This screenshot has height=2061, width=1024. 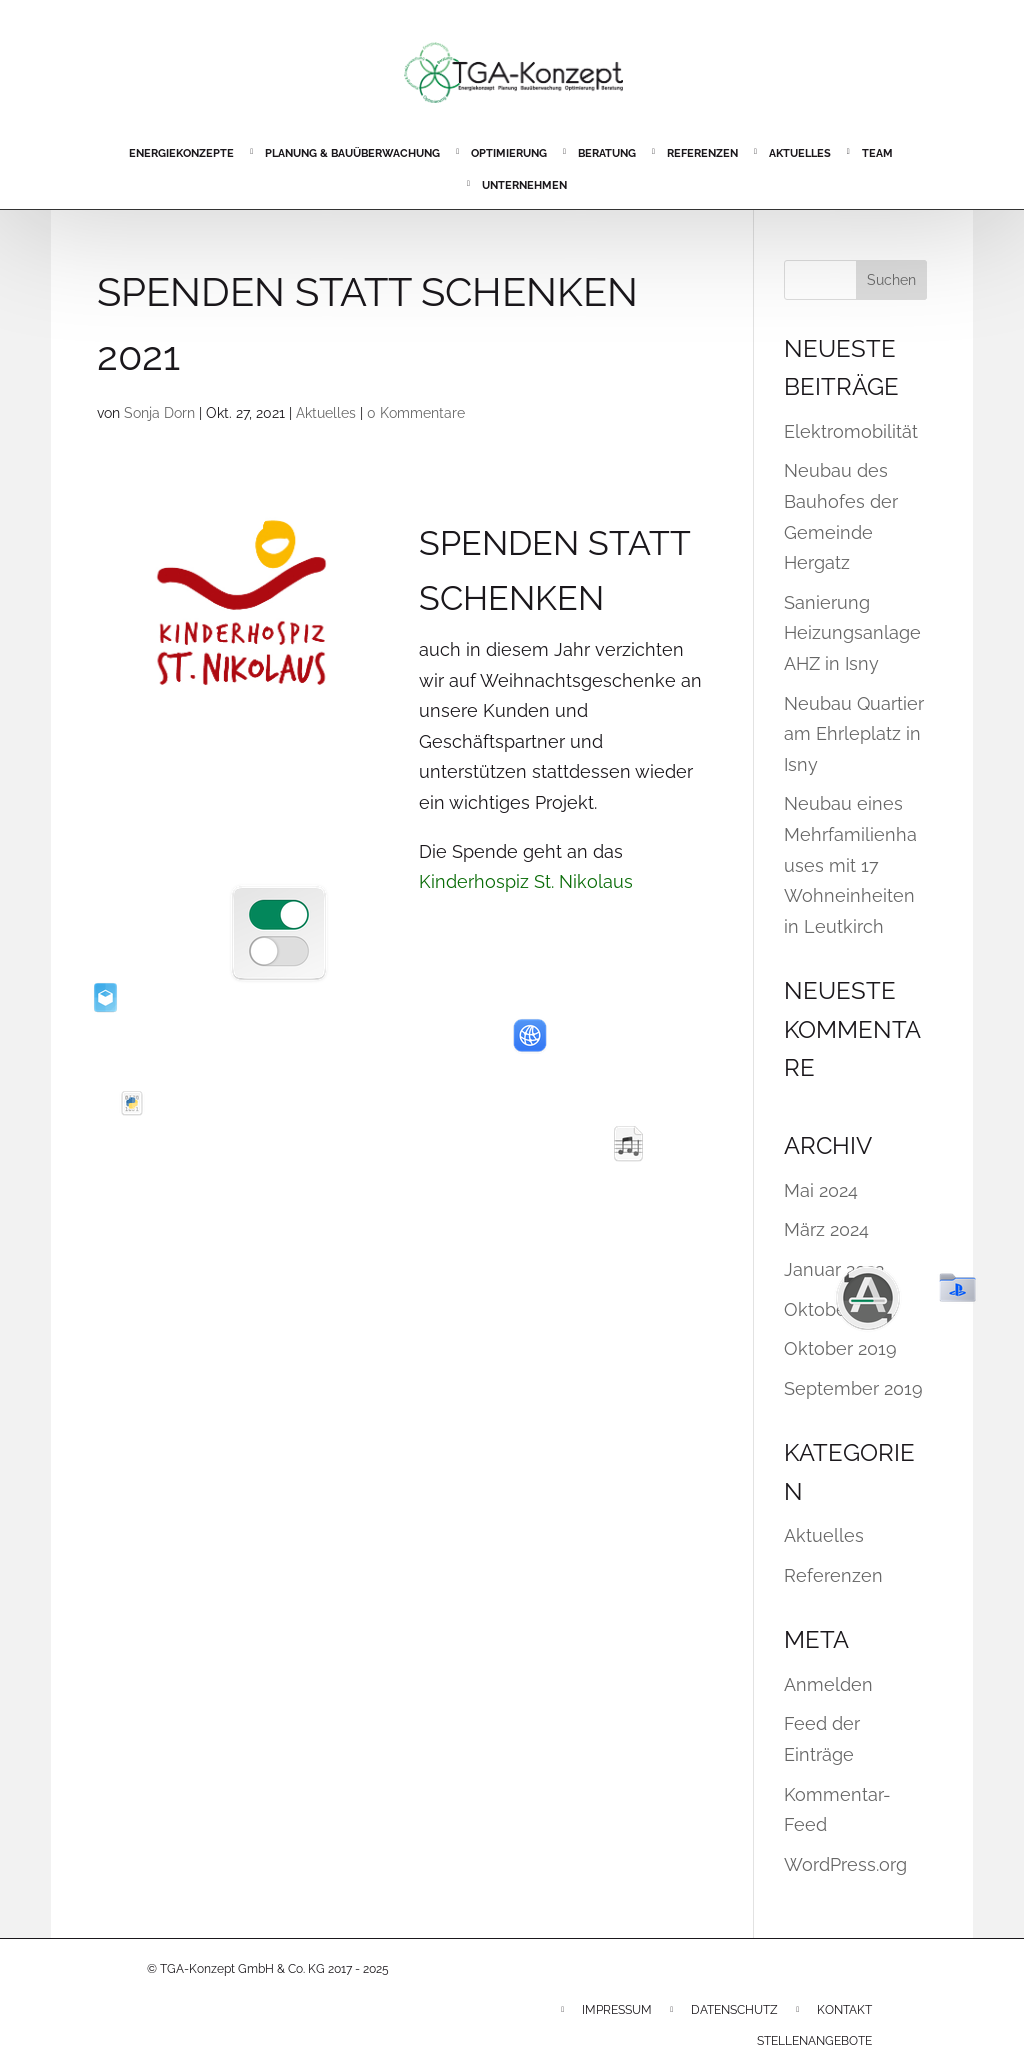 I want to click on python bytecode file (.pyc), so click(x=132, y=1103).